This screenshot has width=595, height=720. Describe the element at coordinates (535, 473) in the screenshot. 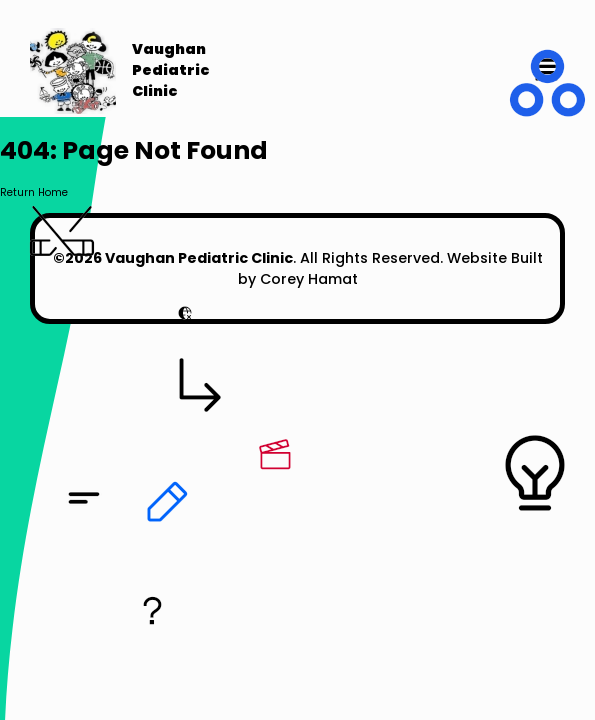

I see `toggle light mode or brightness settings` at that location.